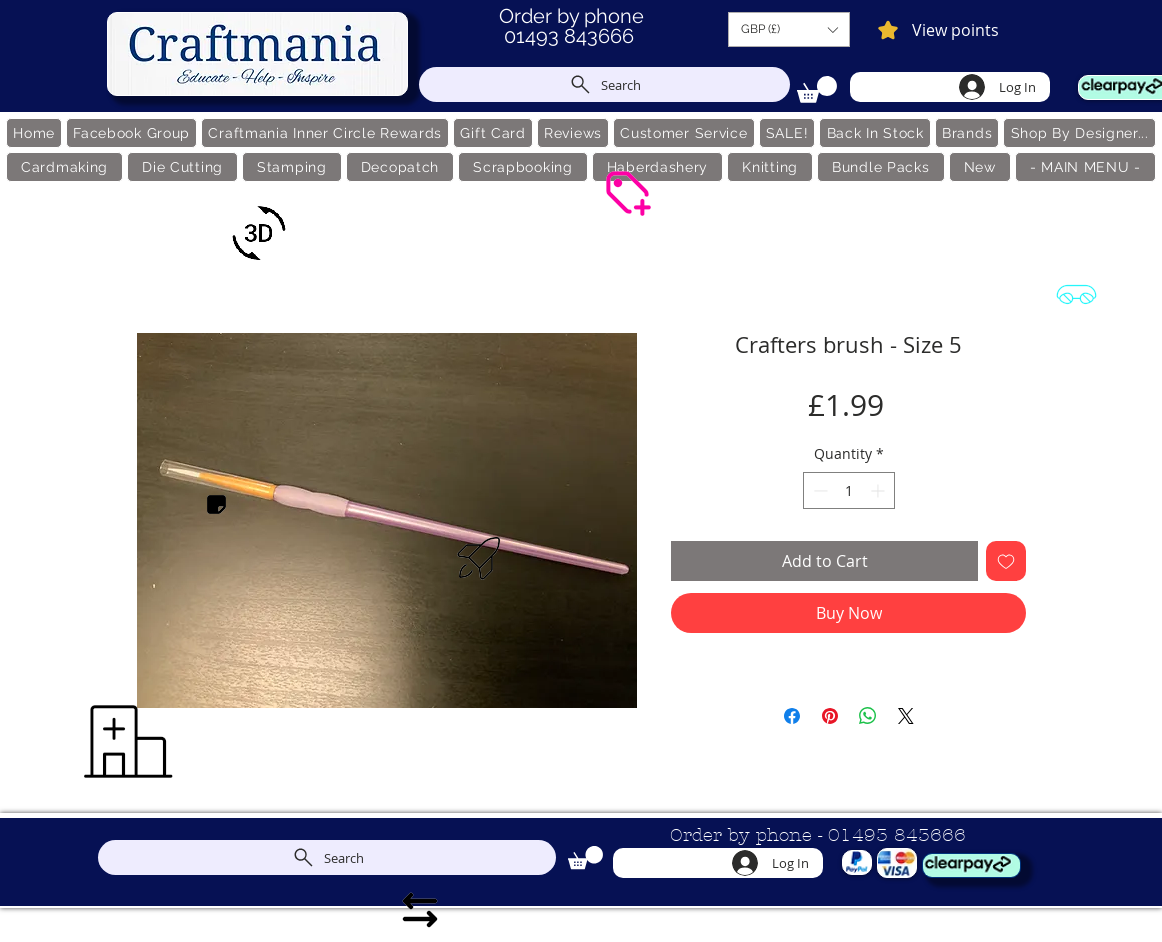  I want to click on swap or exchange items, so click(420, 910).